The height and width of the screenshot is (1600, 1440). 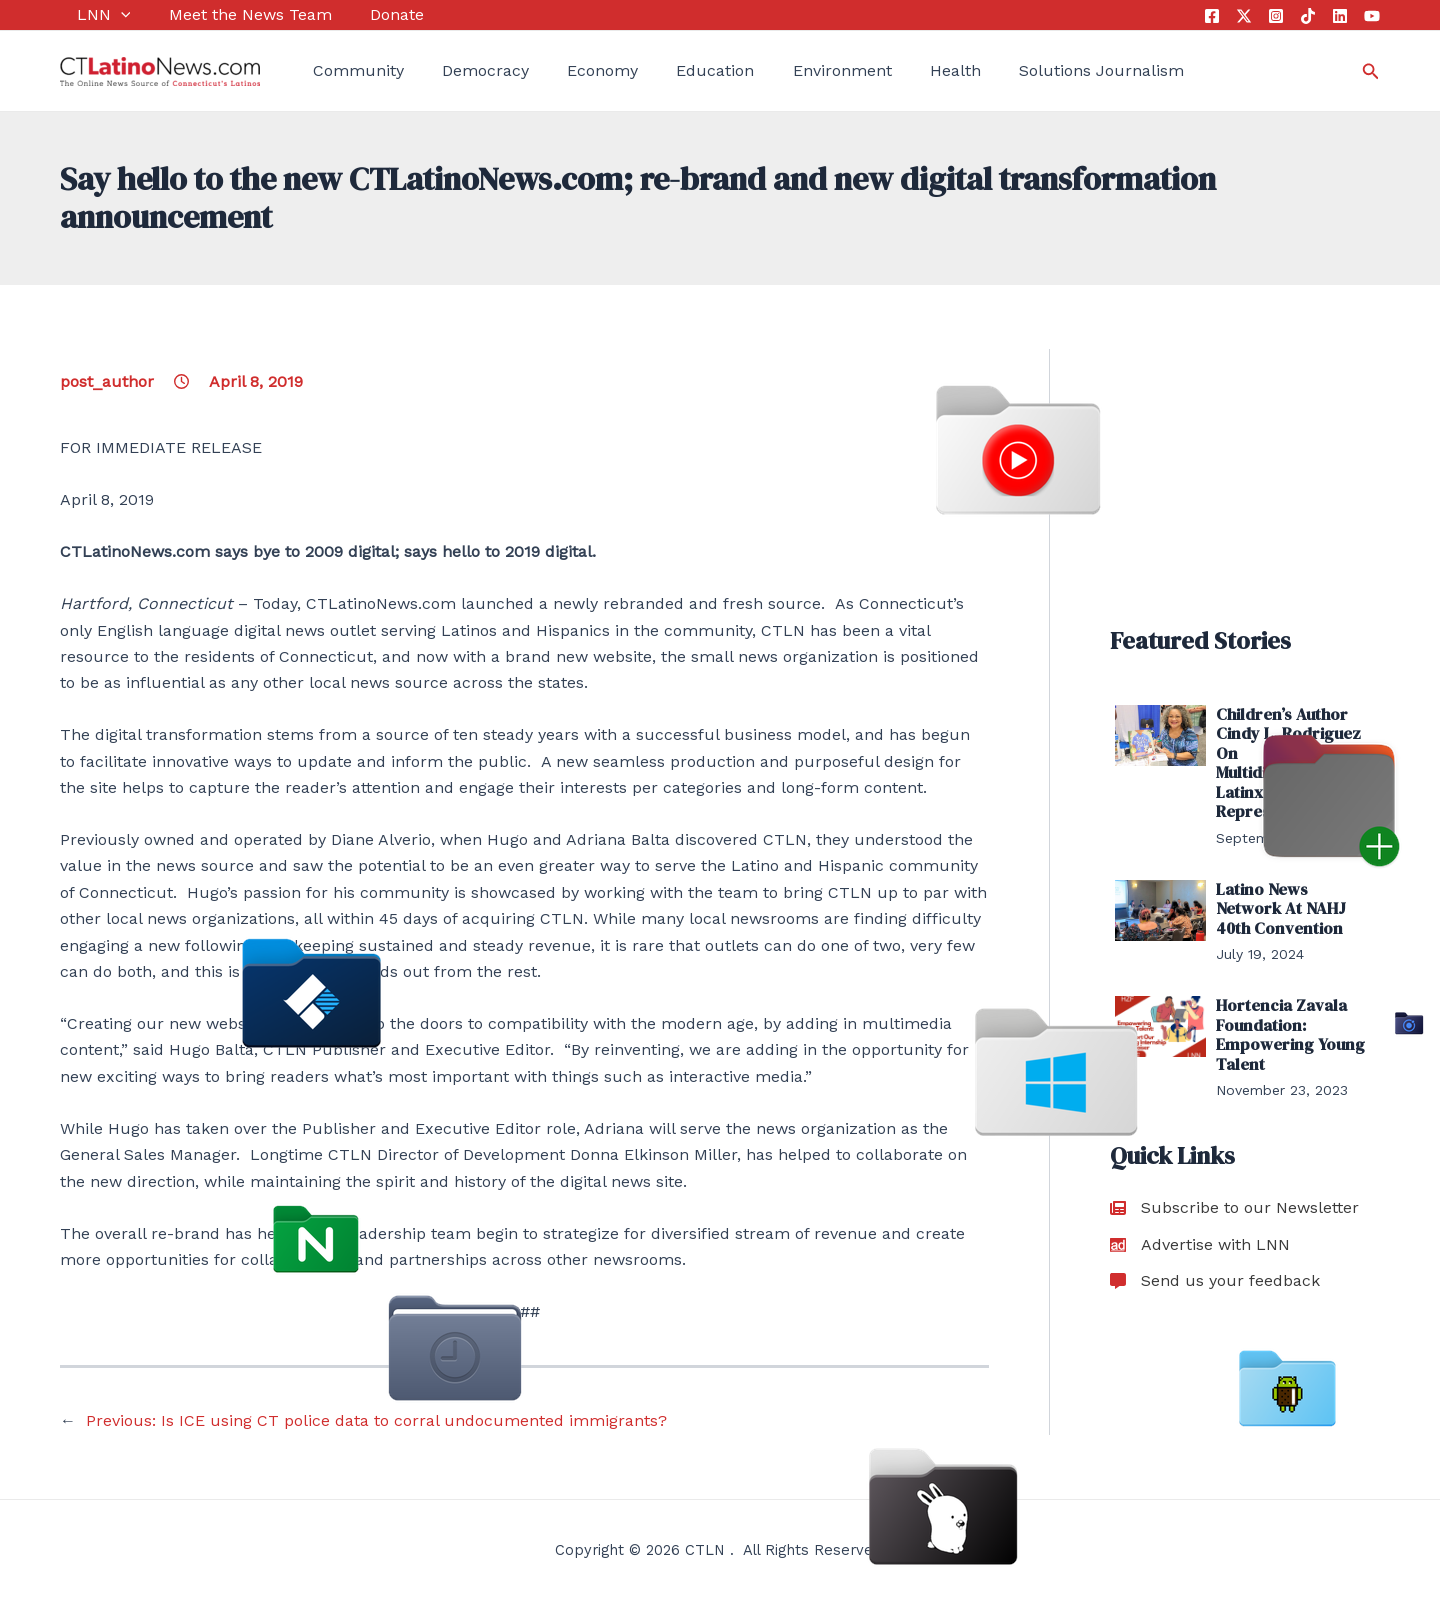 I want to click on open youtube music downloads folder, so click(x=1017, y=454).